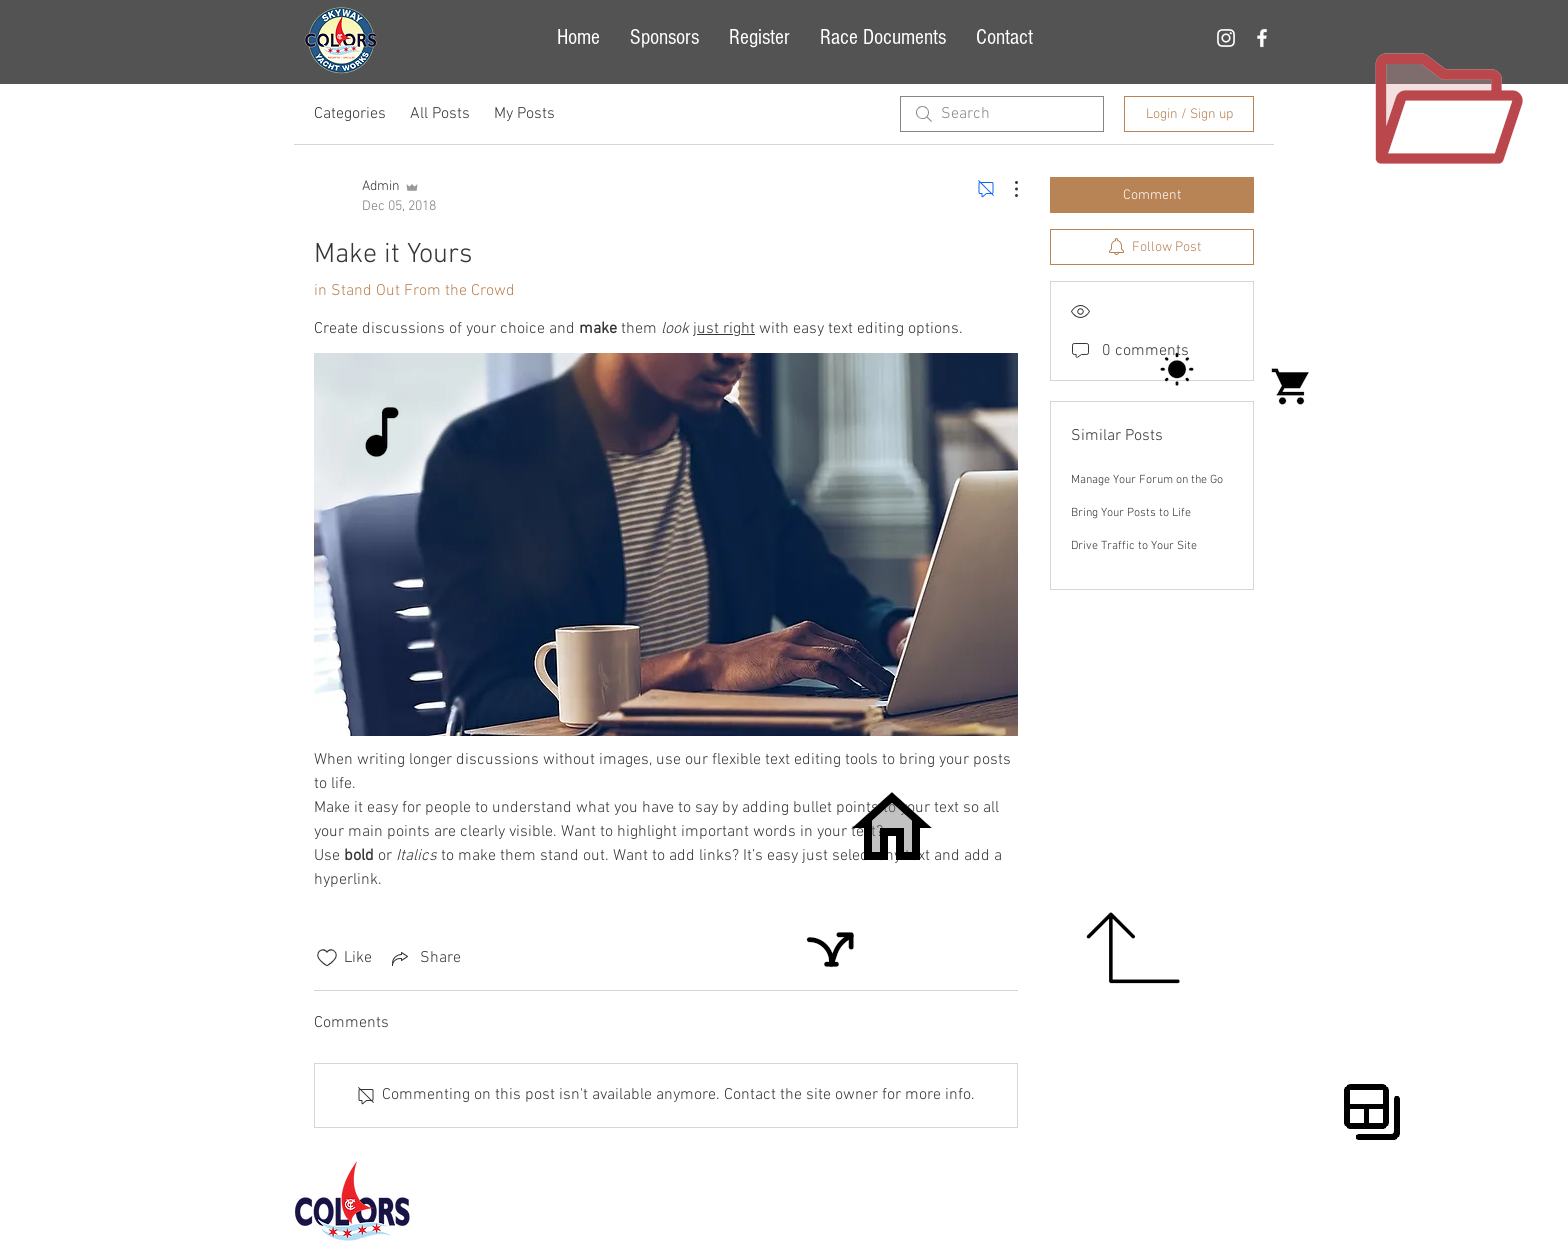 This screenshot has height=1253, width=1568. I want to click on view your shopping cart, so click(1291, 386).